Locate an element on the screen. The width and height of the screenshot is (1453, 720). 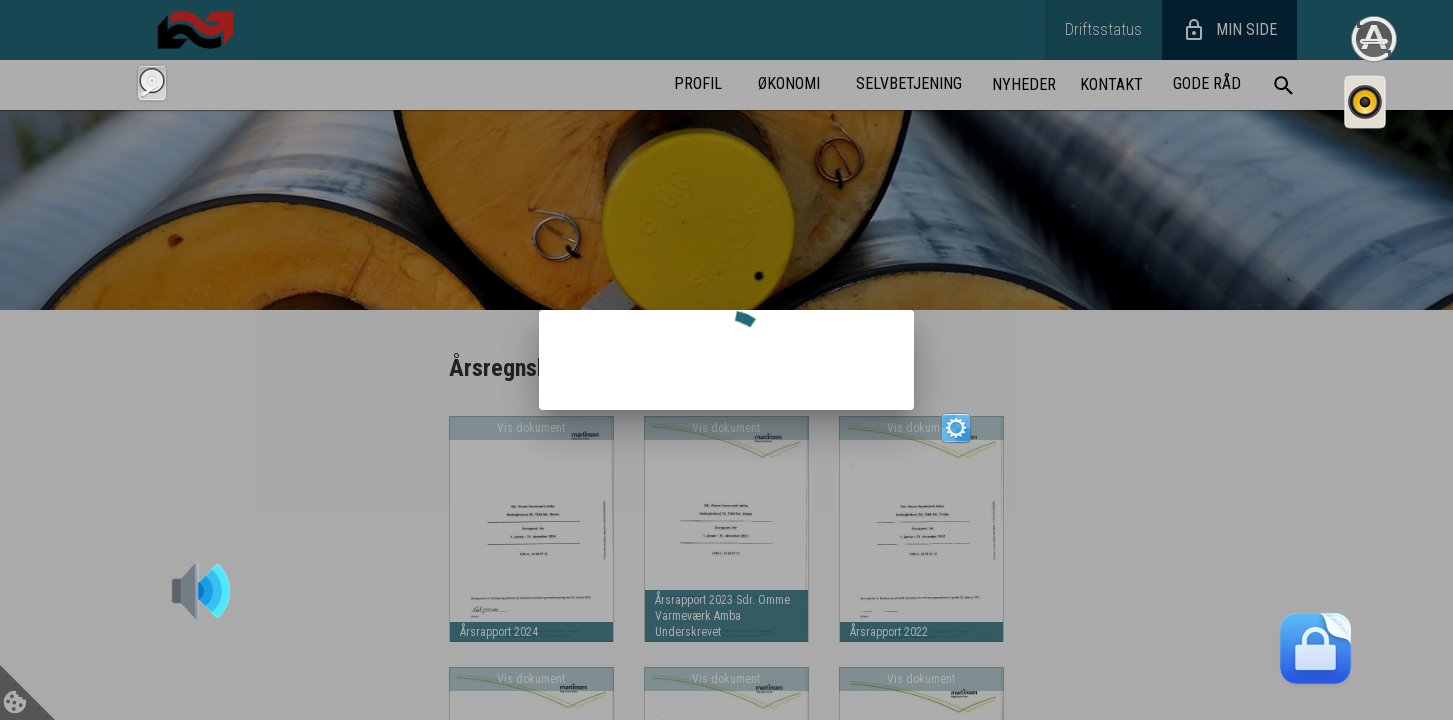
an MS-DOS executable file is located at coordinates (956, 428).